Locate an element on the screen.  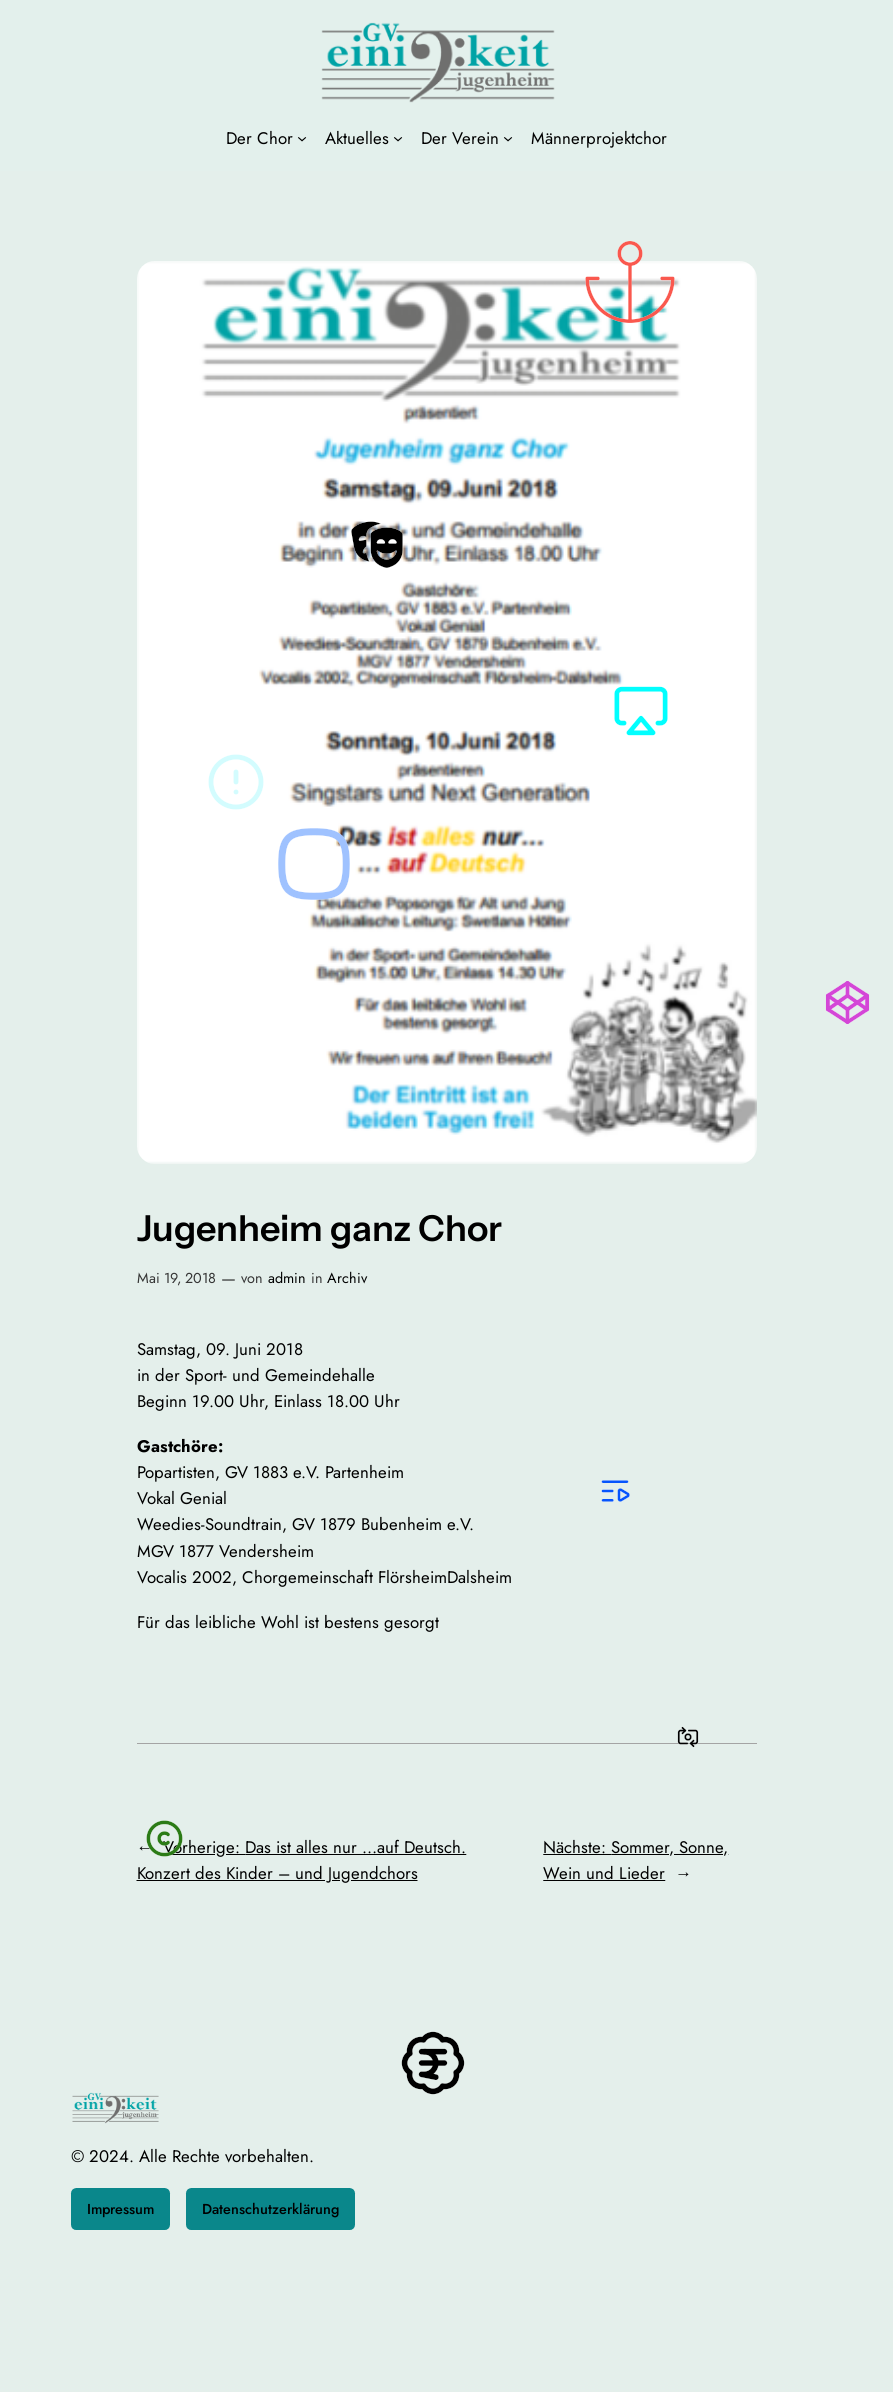
view Indian rupee pricing or payment is located at coordinates (433, 2063).